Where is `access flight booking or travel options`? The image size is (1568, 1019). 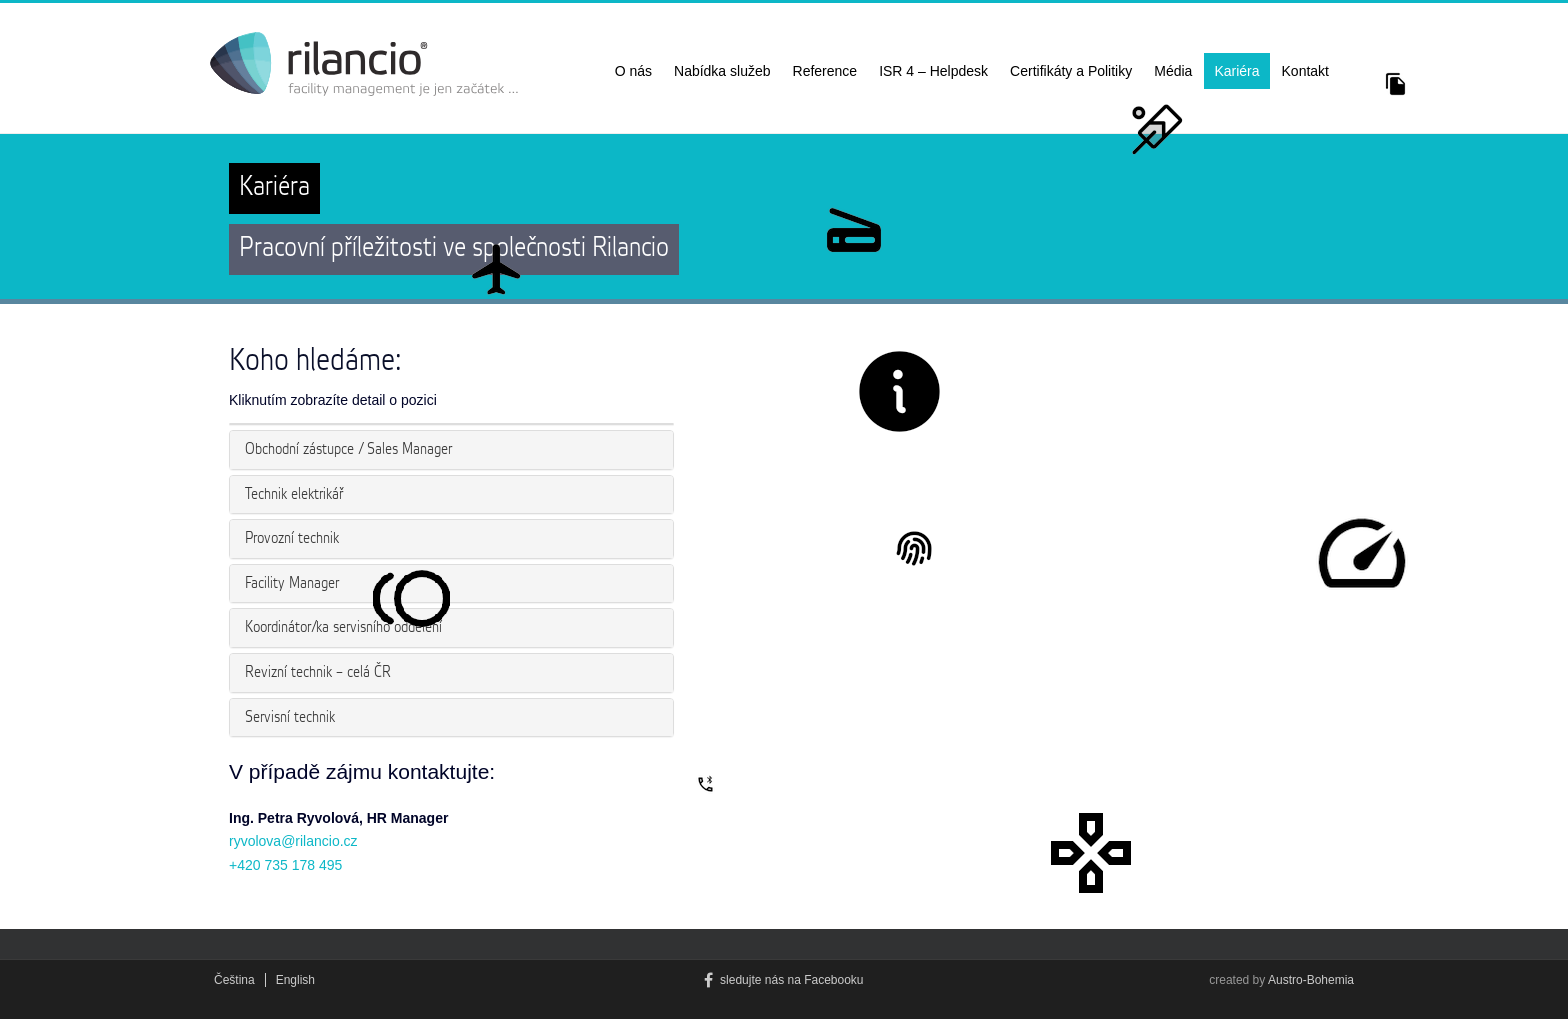
access flight booking or travel options is located at coordinates (497, 269).